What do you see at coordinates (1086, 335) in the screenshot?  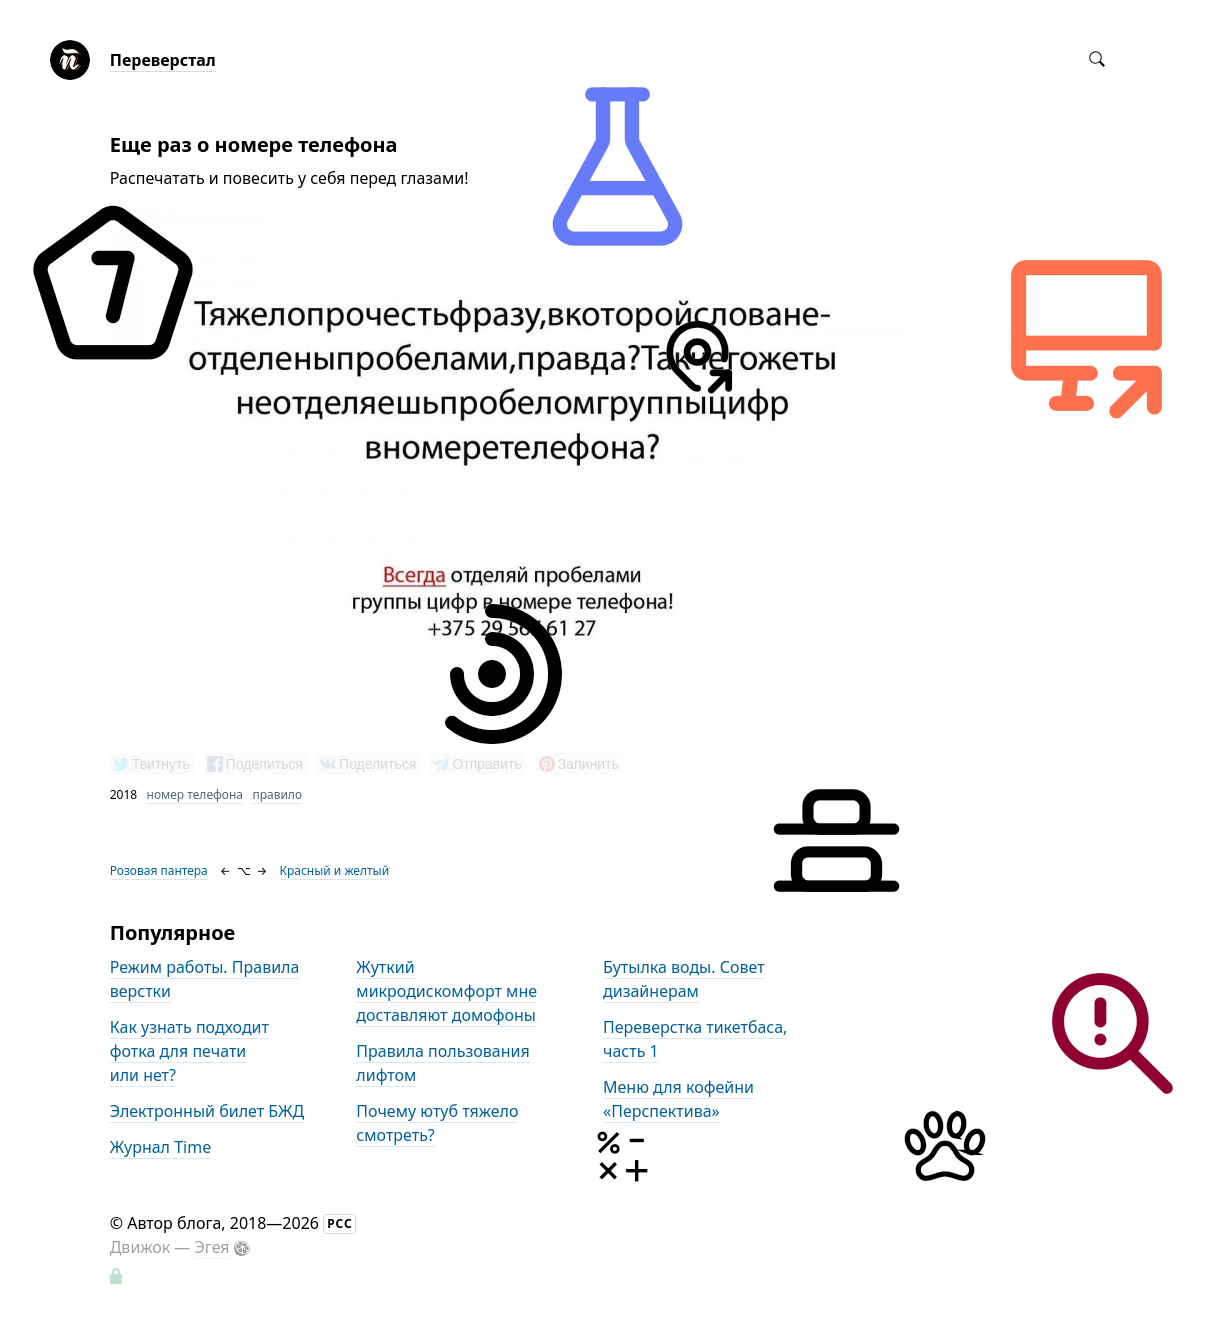 I see `share content from your desktop computer` at bounding box center [1086, 335].